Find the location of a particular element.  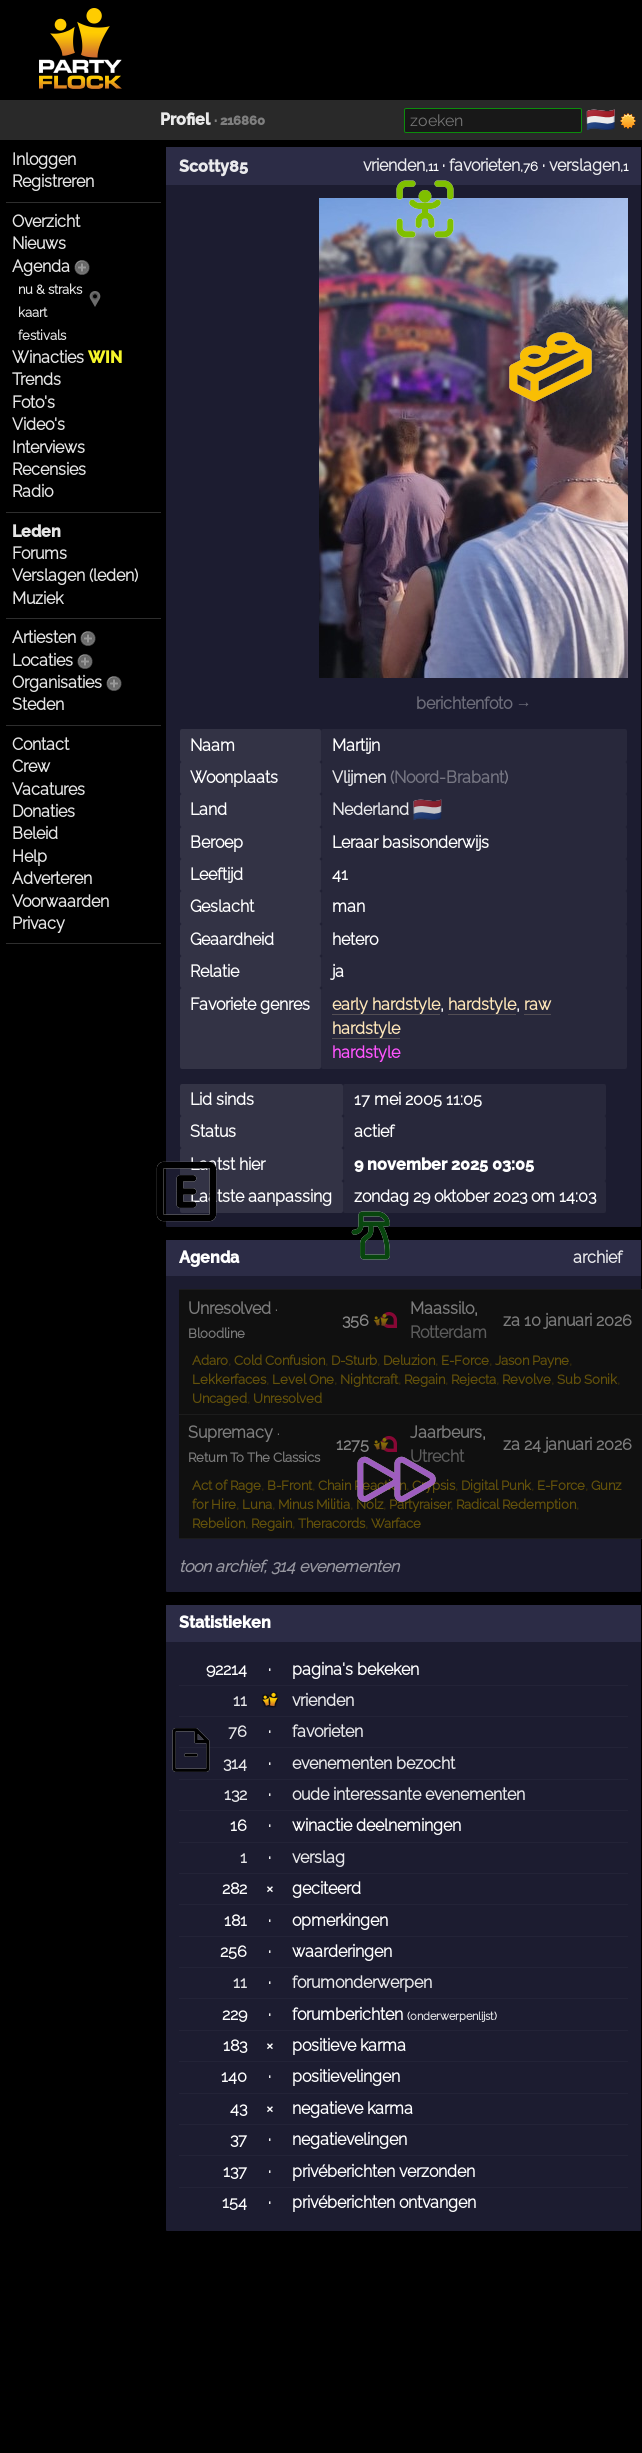

scan or detect body position is located at coordinates (425, 209).